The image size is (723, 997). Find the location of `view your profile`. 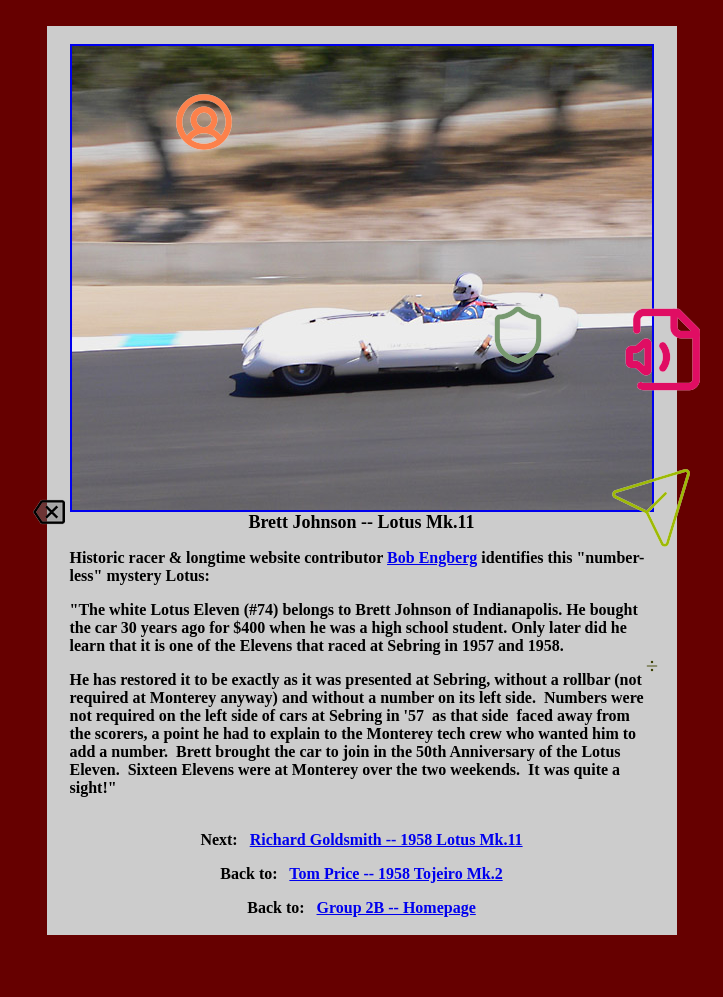

view your profile is located at coordinates (204, 122).